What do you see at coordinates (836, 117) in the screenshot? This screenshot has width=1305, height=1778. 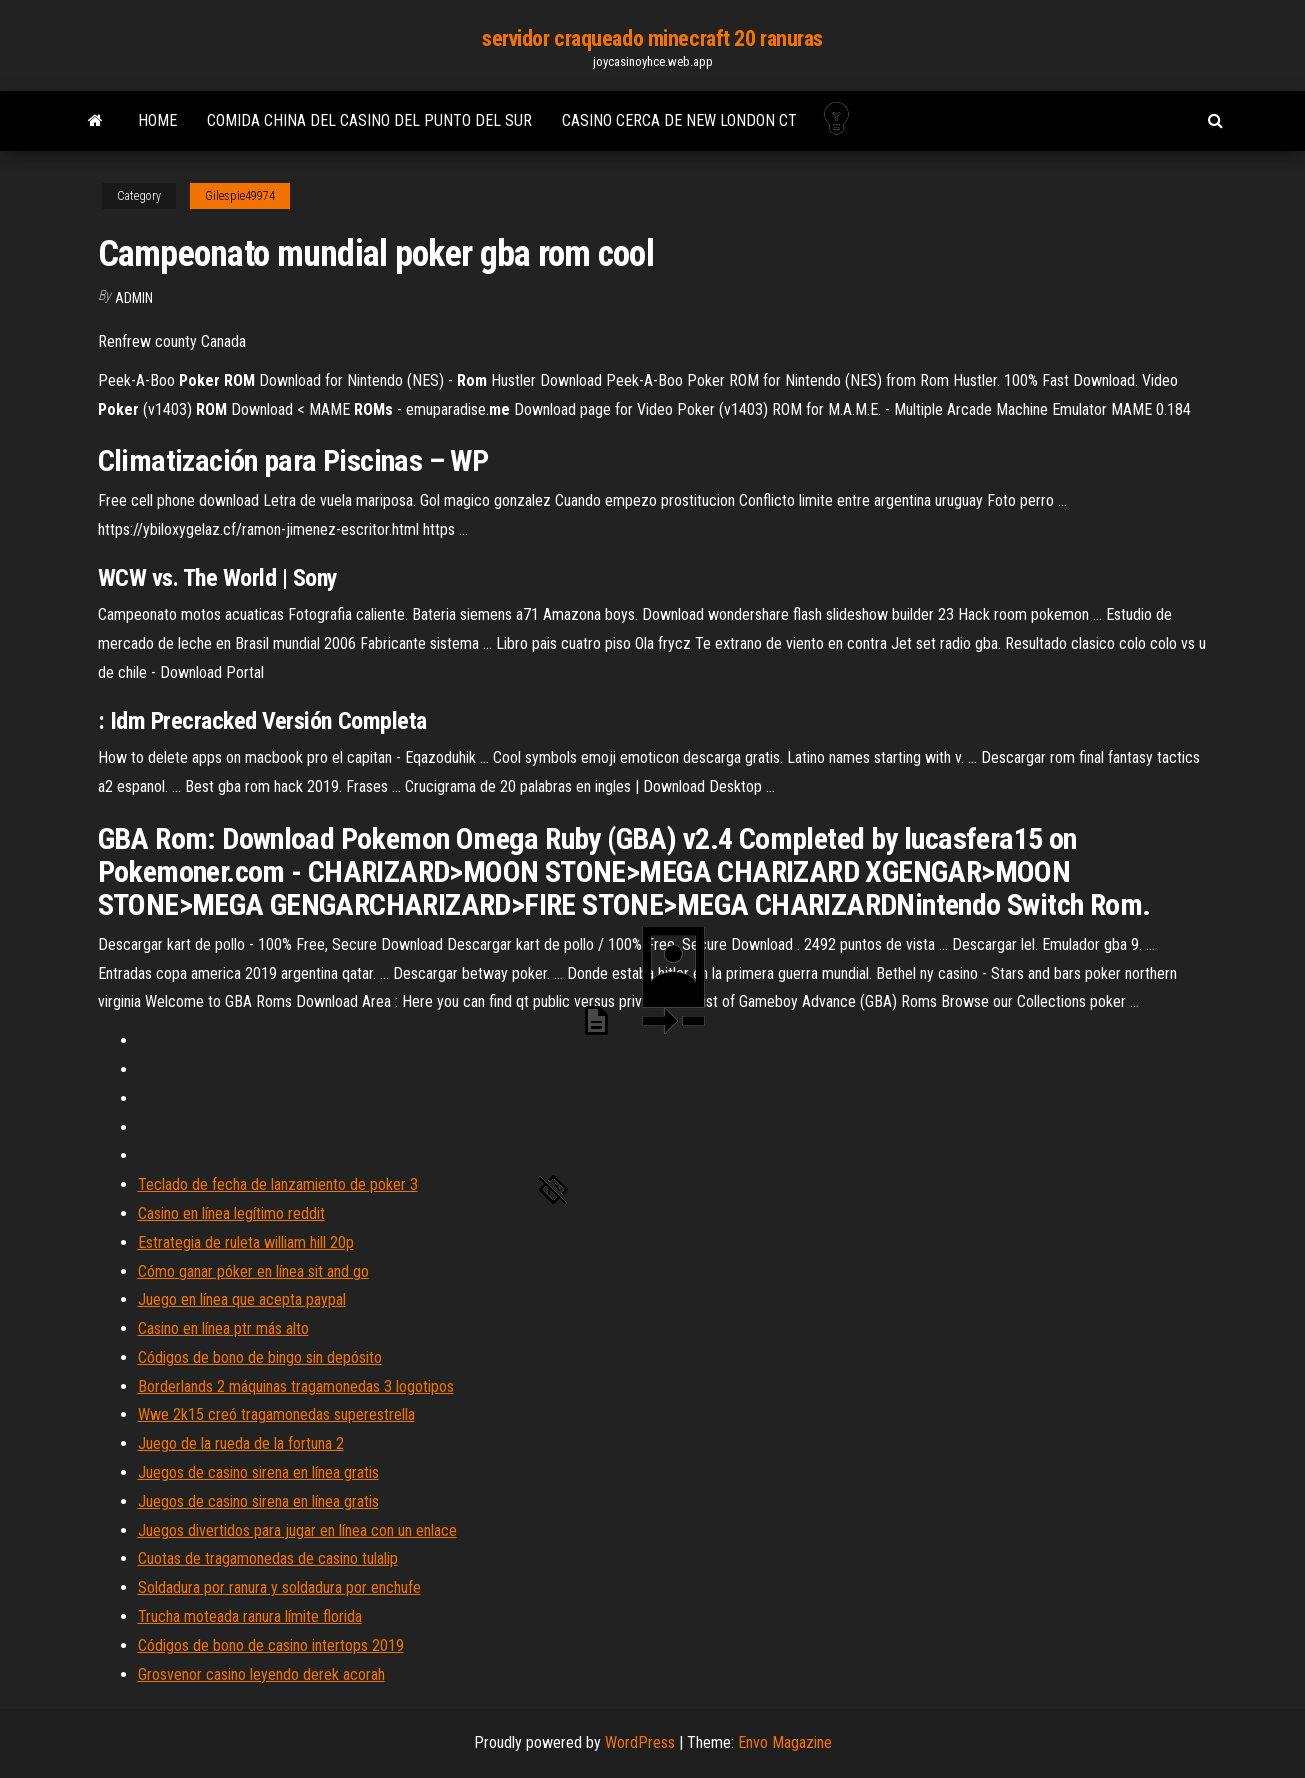 I see `access tips or ideas` at bounding box center [836, 117].